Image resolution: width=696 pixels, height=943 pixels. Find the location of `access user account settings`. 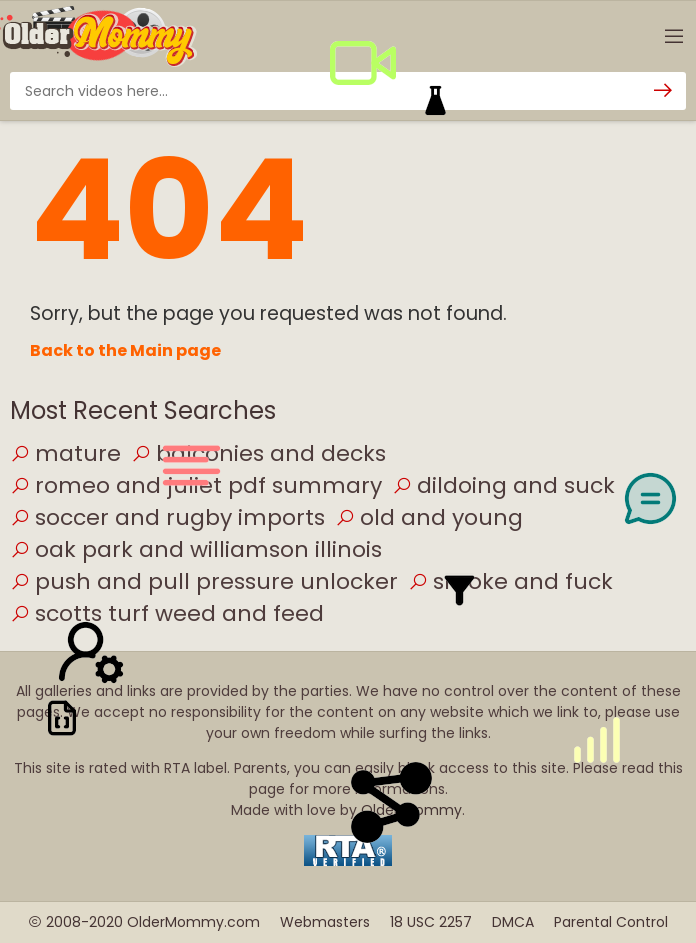

access user account settings is located at coordinates (91, 651).